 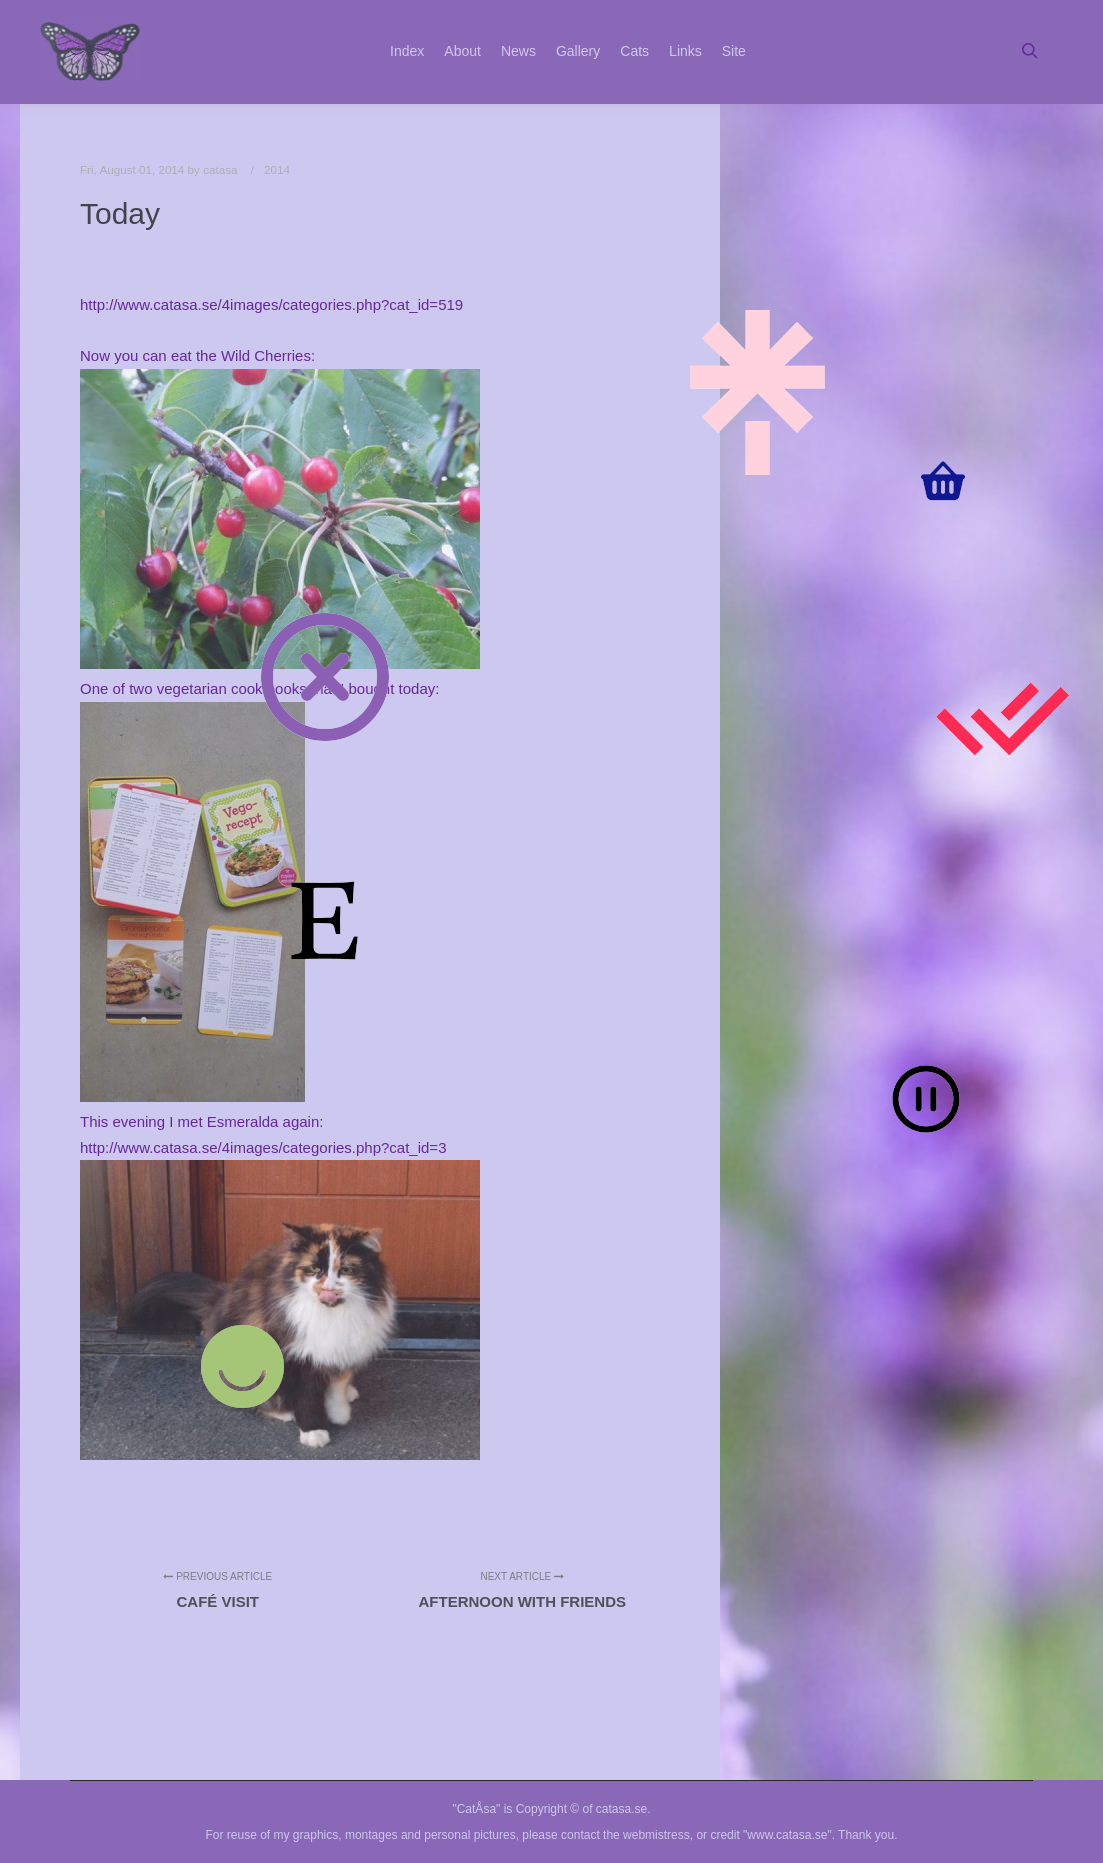 What do you see at coordinates (1003, 719) in the screenshot?
I see `message read confirmation indicator` at bounding box center [1003, 719].